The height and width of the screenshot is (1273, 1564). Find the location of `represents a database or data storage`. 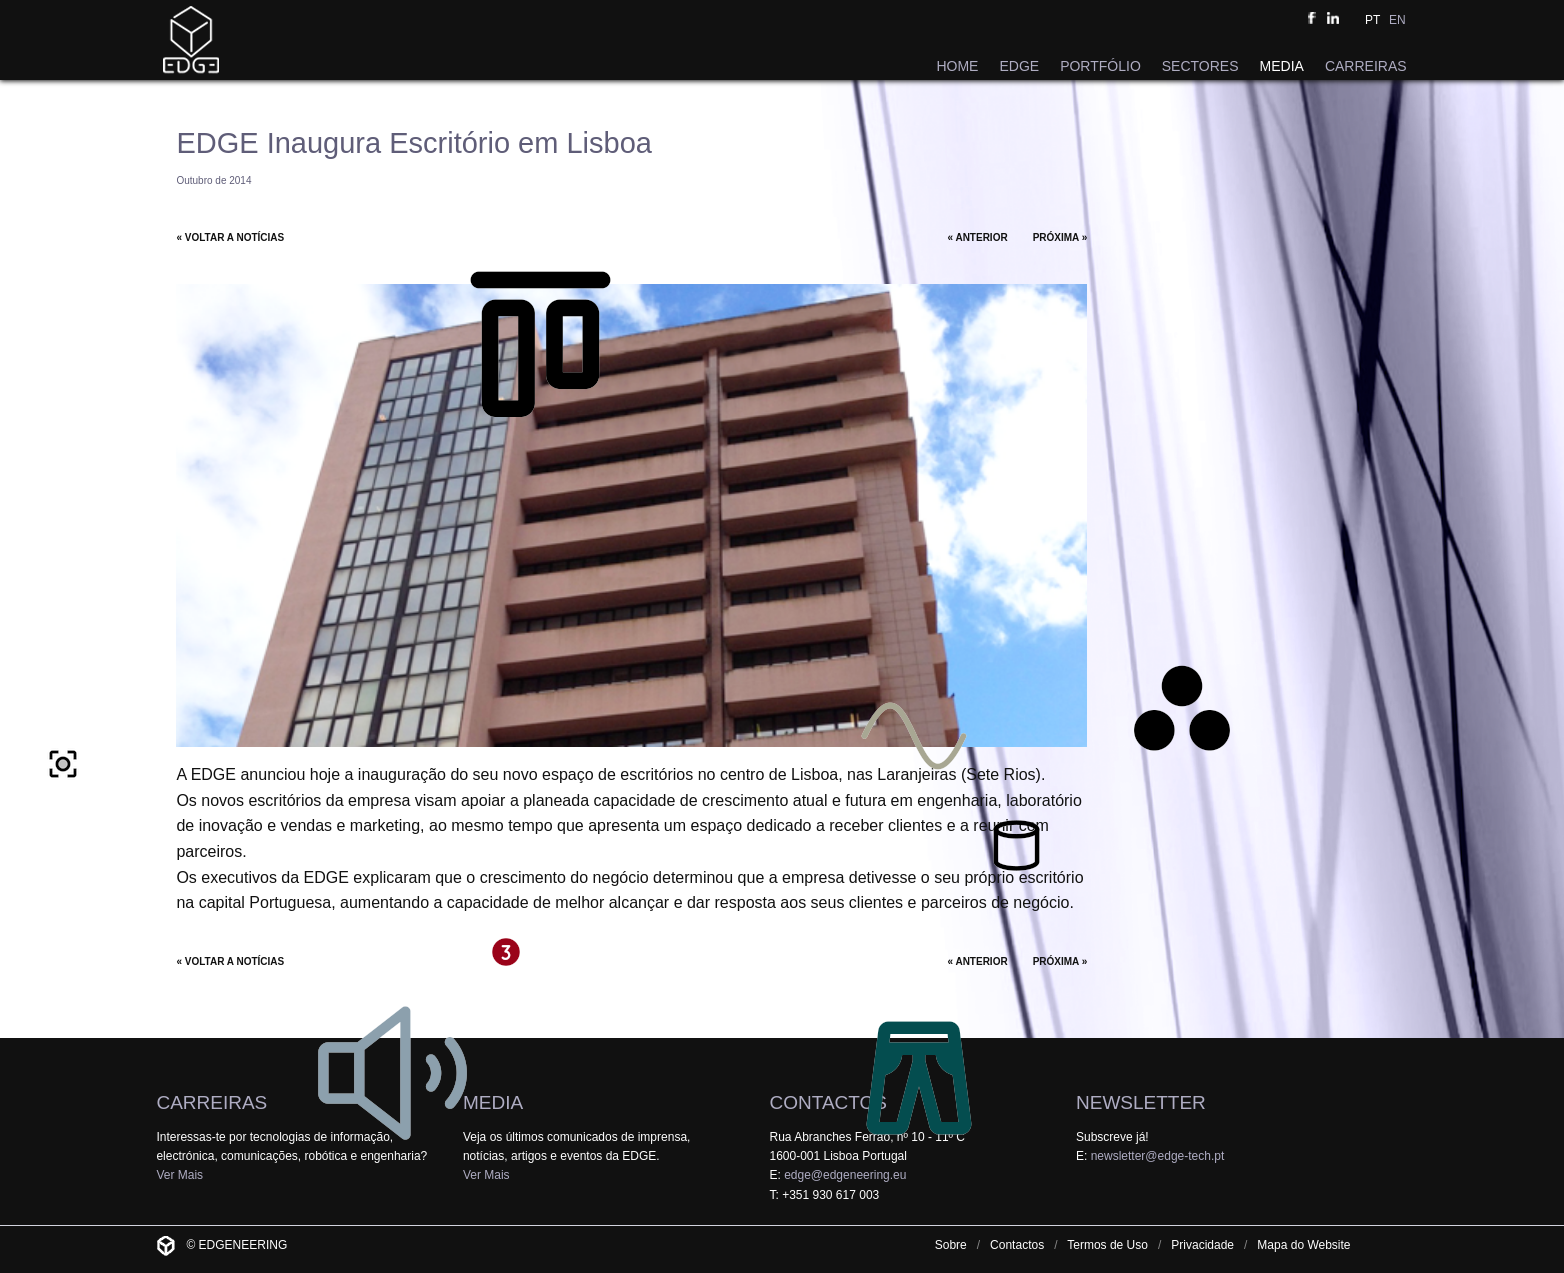

represents a database or data storage is located at coordinates (1016, 845).